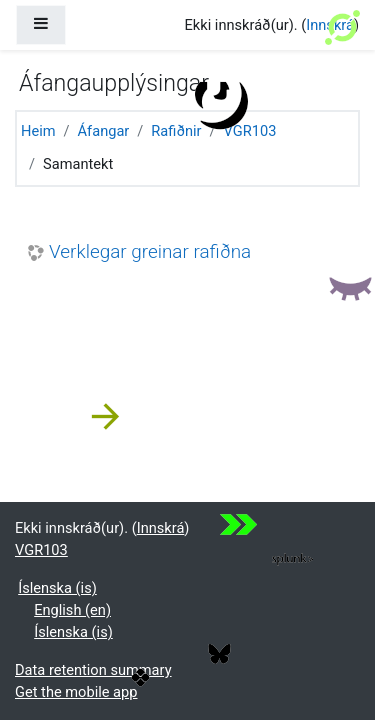  I want to click on icon logo for the simple-icons project, so click(342, 27).